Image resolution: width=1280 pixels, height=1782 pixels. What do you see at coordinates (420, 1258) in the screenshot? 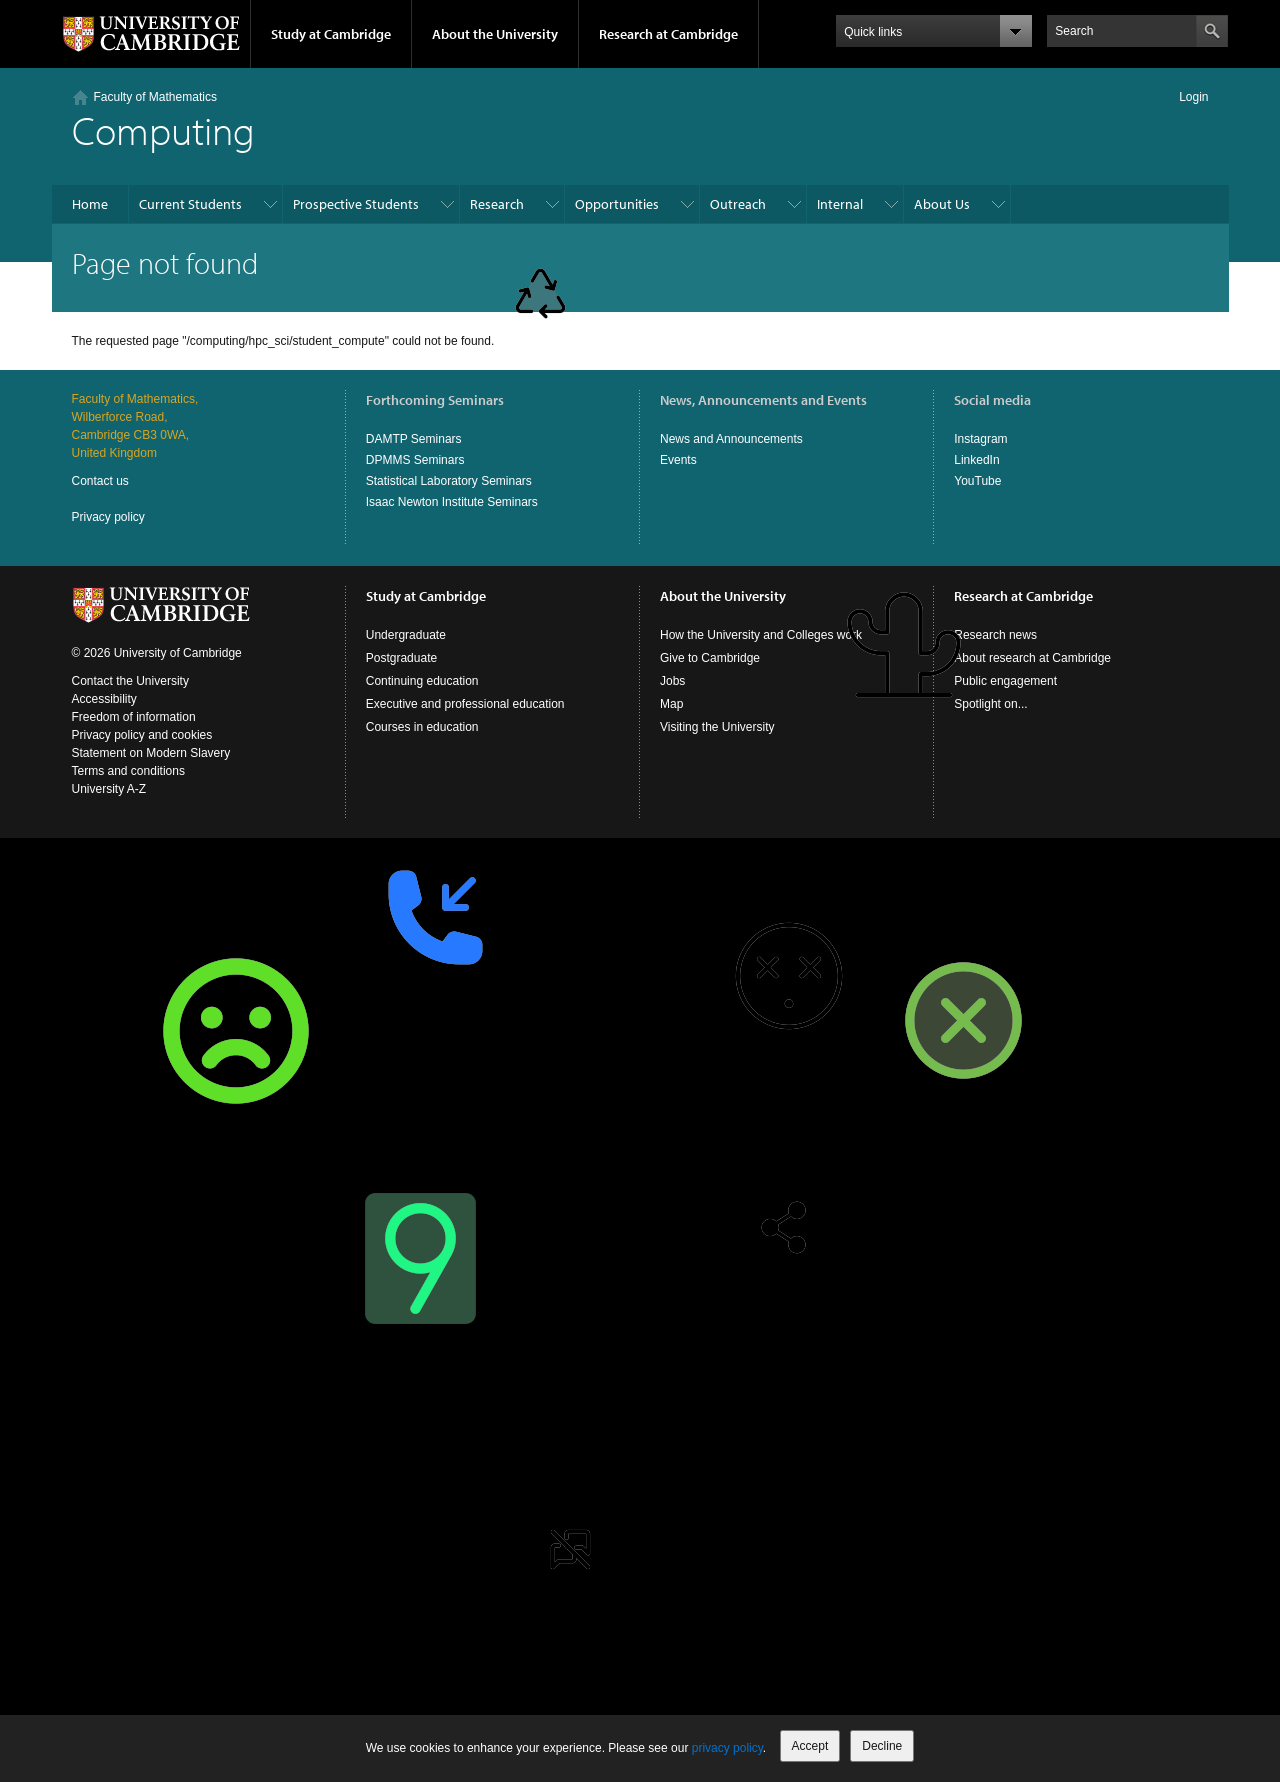
I see `indicates the number nine in a sequence or list` at bounding box center [420, 1258].